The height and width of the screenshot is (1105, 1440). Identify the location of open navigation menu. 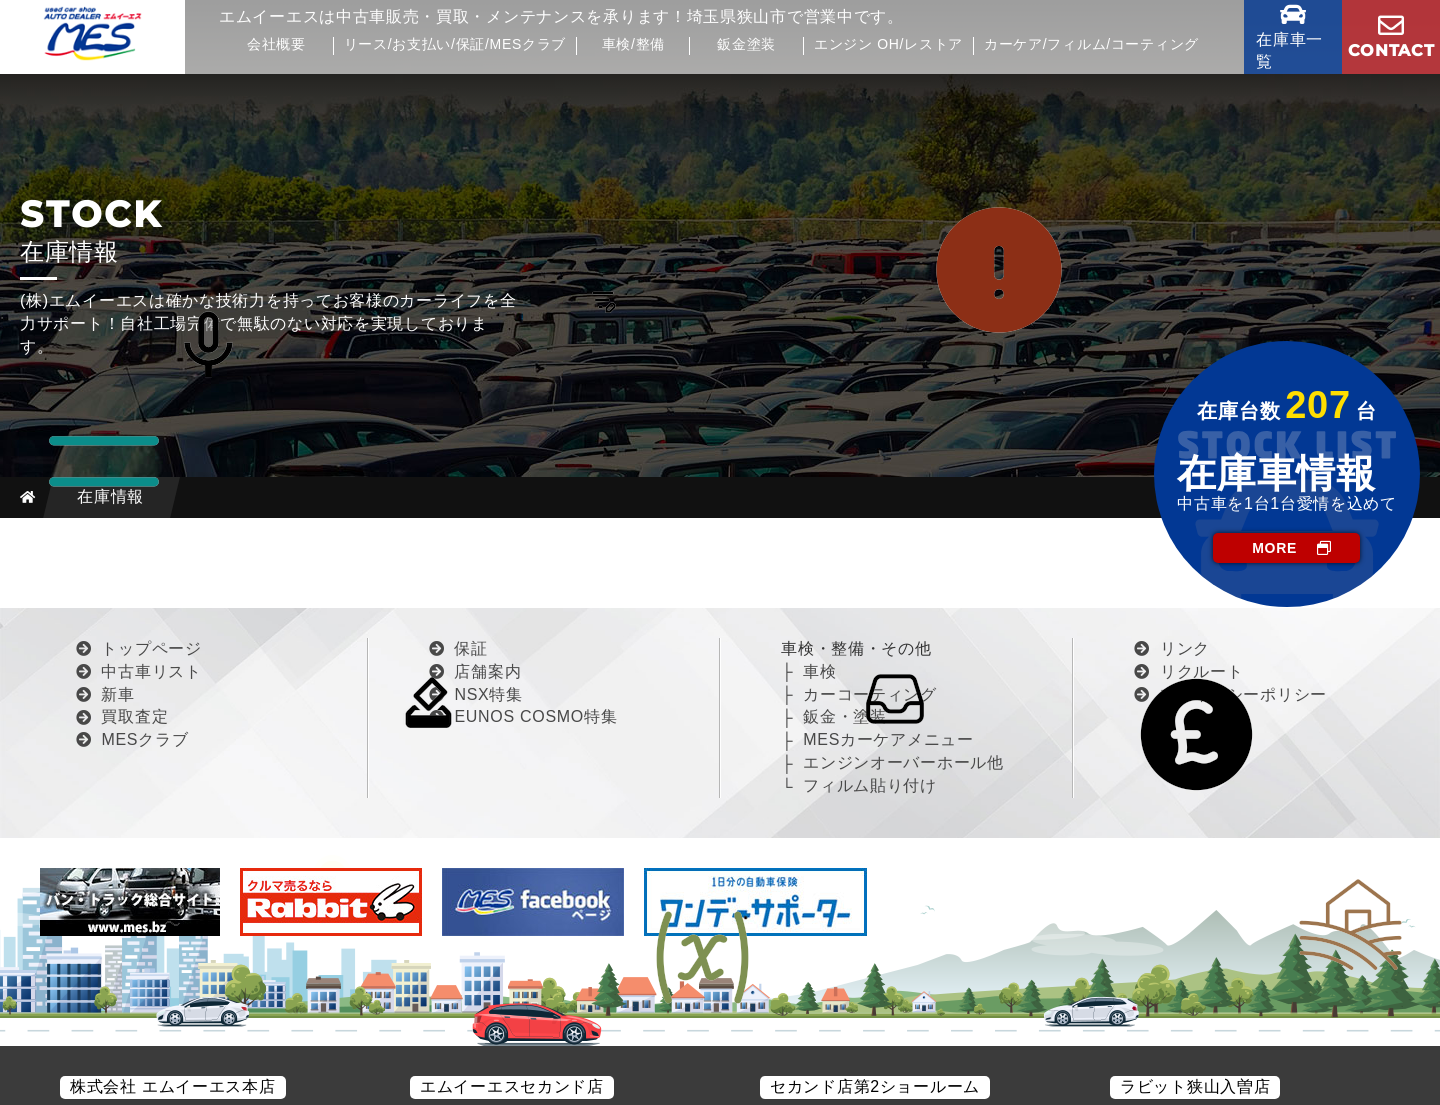
(104, 459).